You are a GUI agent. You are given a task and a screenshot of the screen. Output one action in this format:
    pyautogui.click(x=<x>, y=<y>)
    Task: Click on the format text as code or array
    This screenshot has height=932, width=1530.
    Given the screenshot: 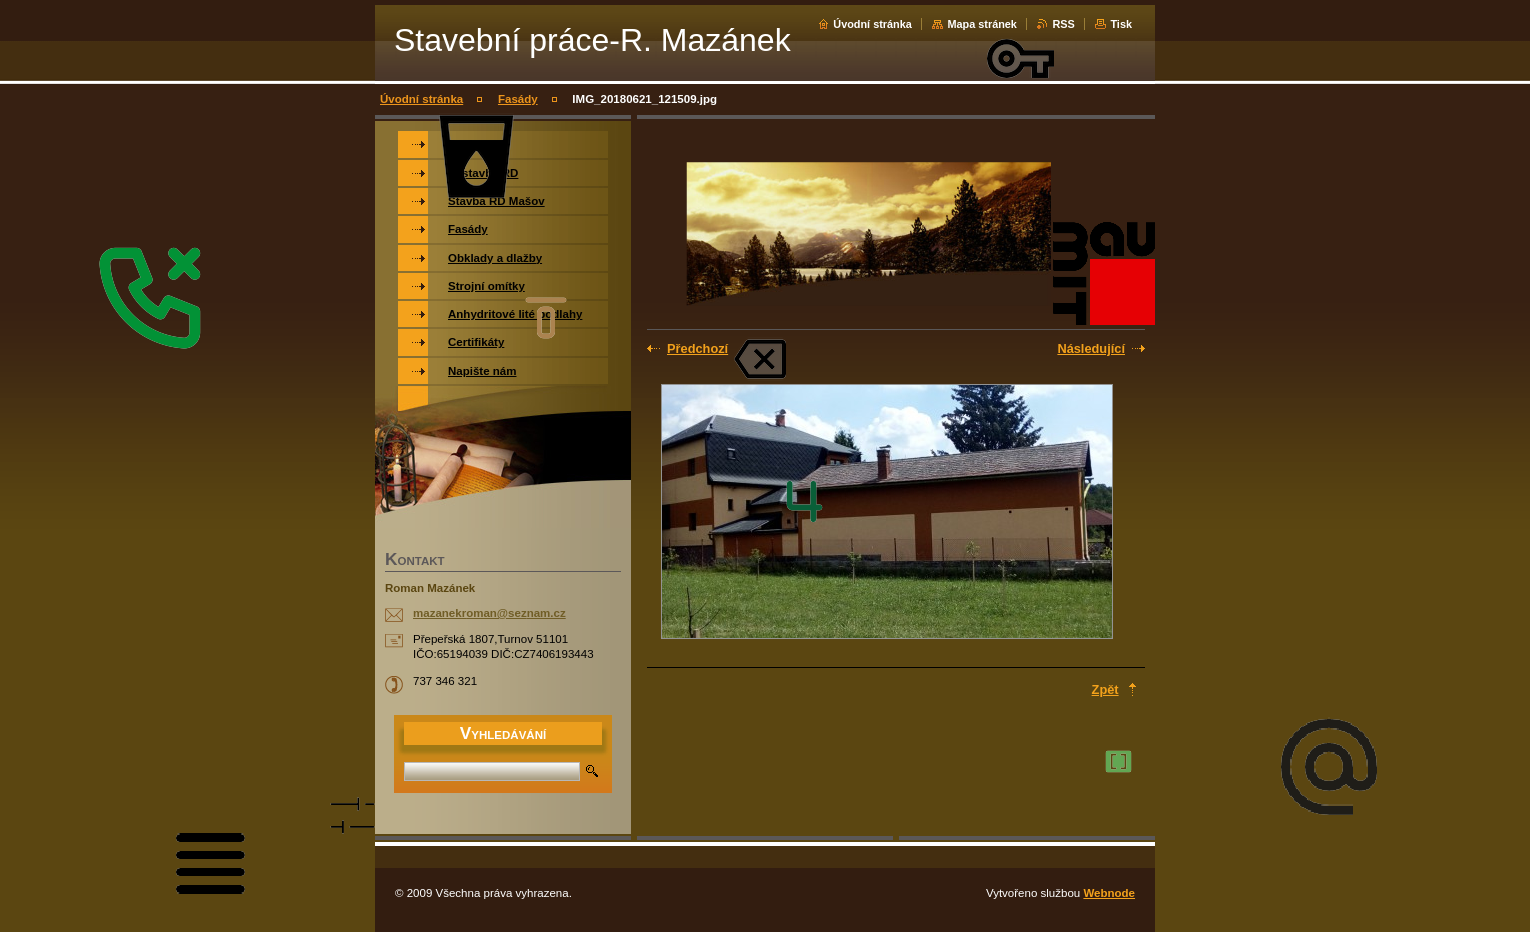 What is the action you would take?
    pyautogui.click(x=1118, y=761)
    